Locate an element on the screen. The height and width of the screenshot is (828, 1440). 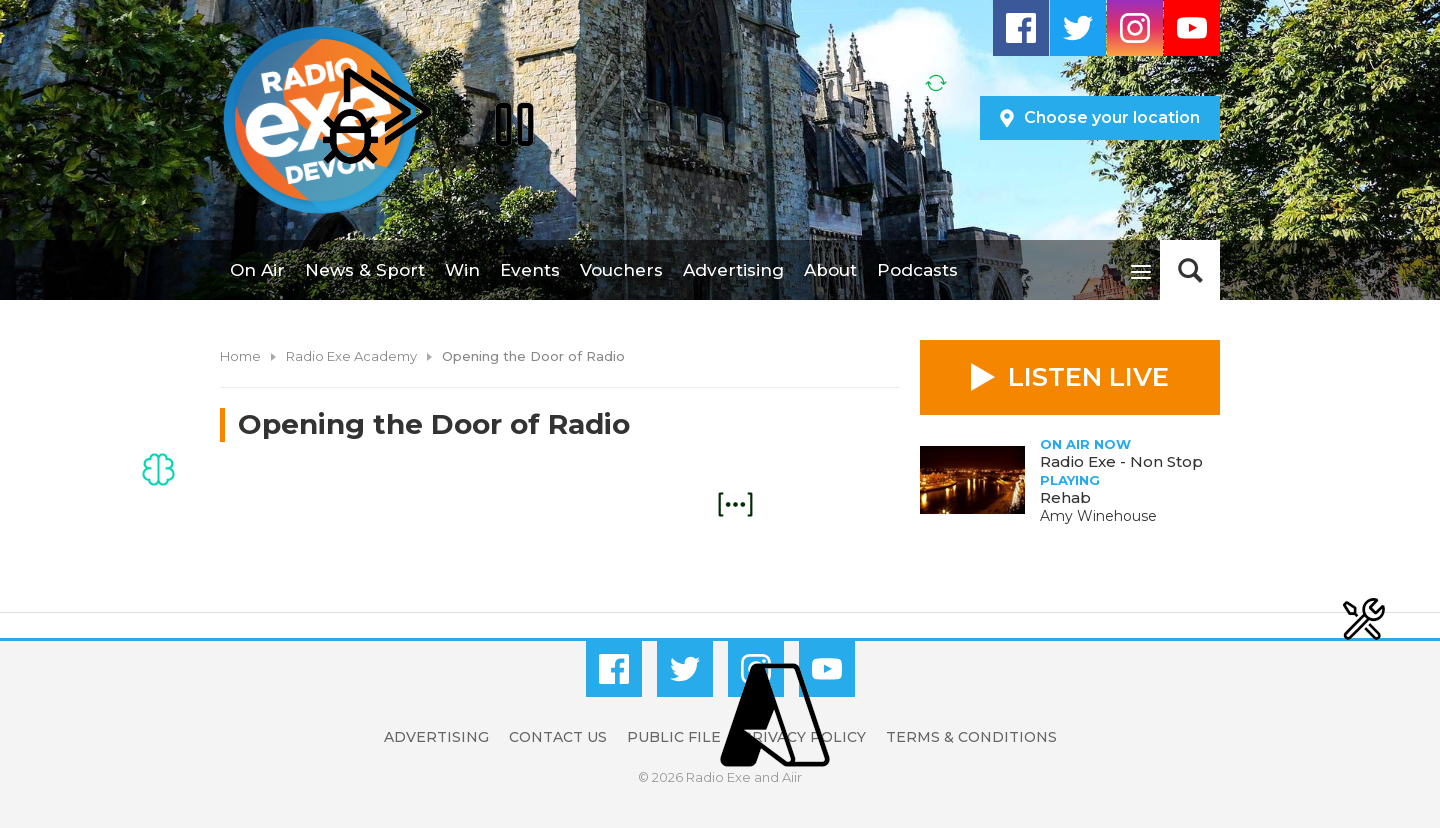
sync or refresh data is located at coordinates (936, 83).